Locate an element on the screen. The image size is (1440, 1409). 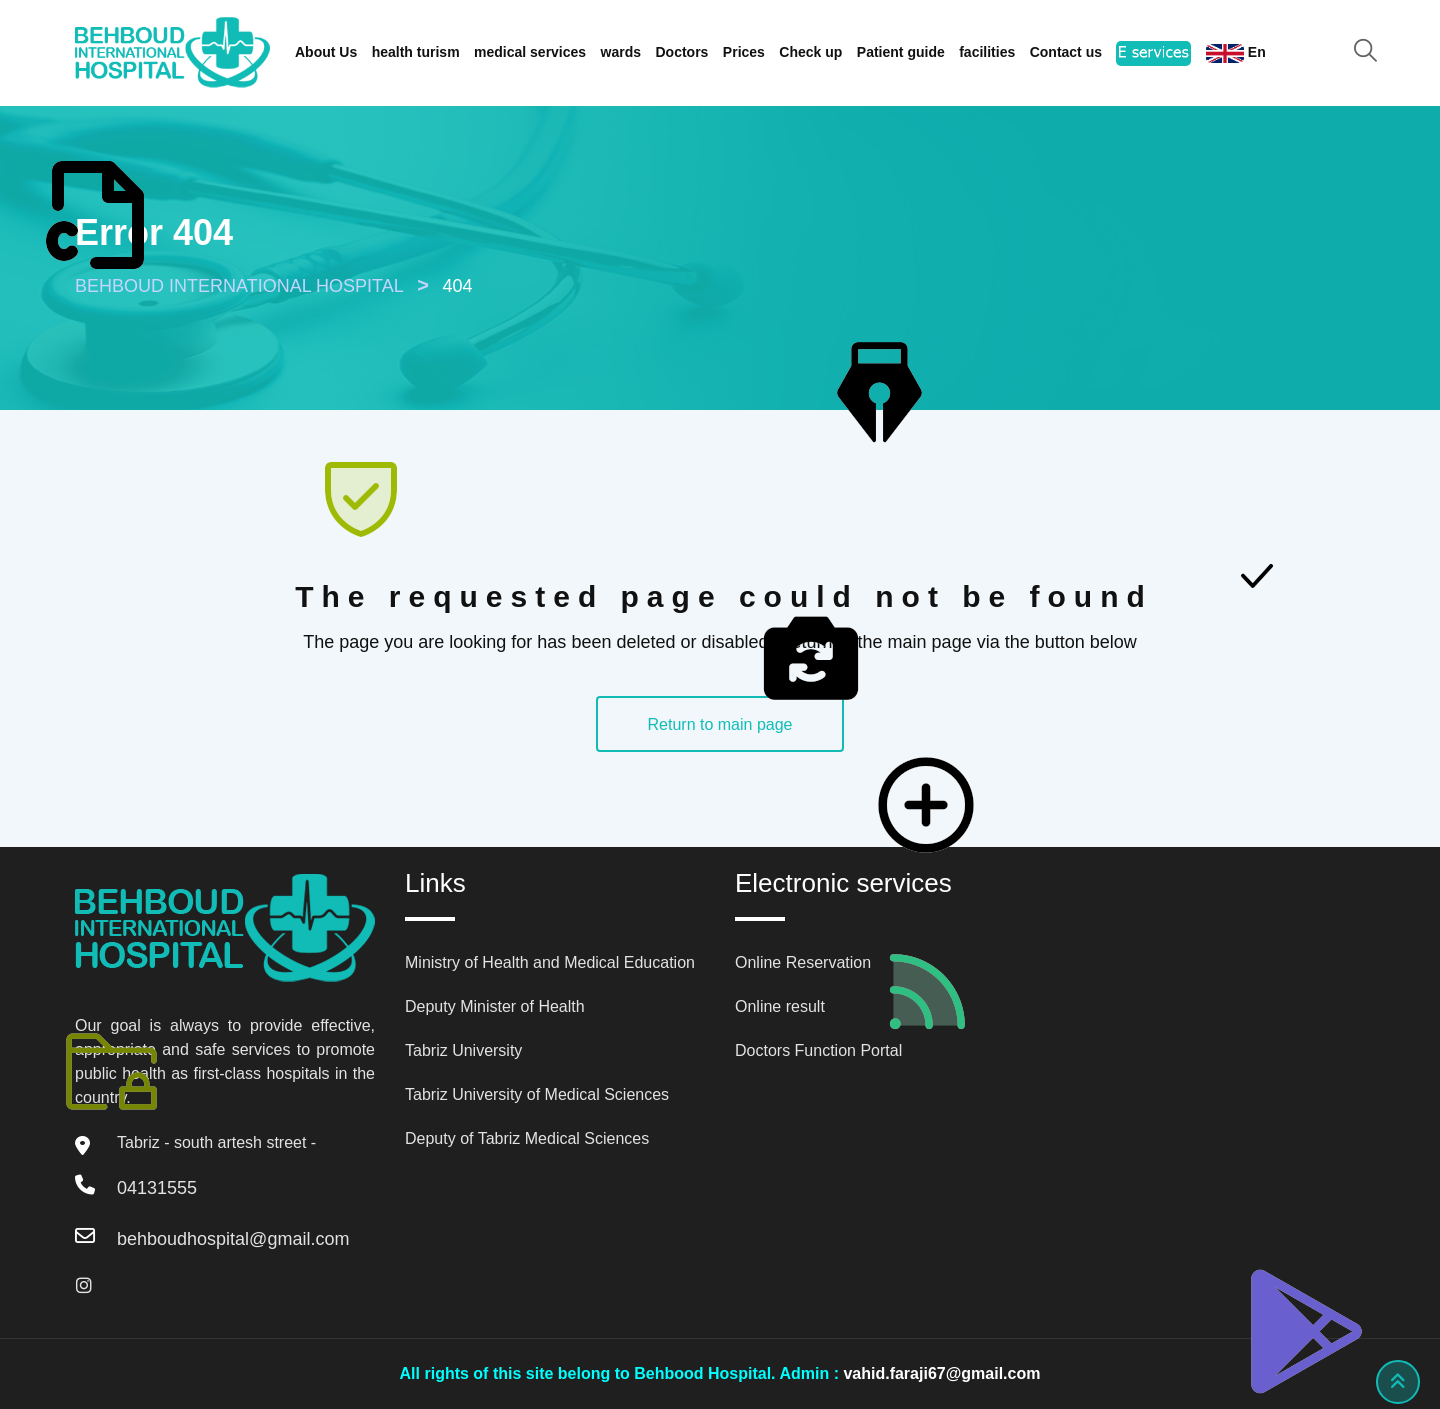
open a C programming language file is located at coordinates (98, 215).